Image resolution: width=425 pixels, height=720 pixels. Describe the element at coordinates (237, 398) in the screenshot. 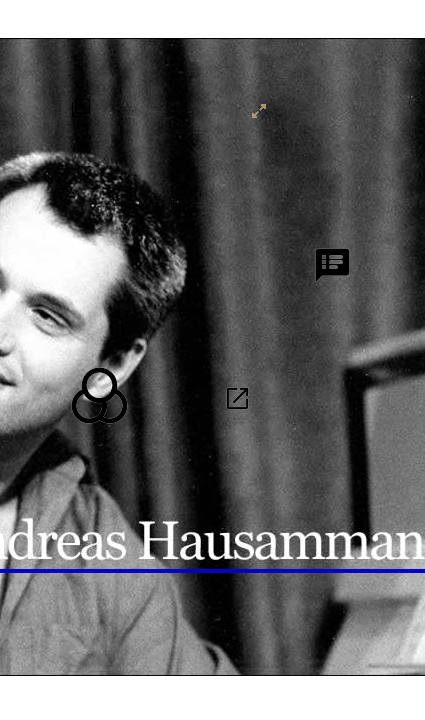

I see `open link in a new window or tab` at that location.